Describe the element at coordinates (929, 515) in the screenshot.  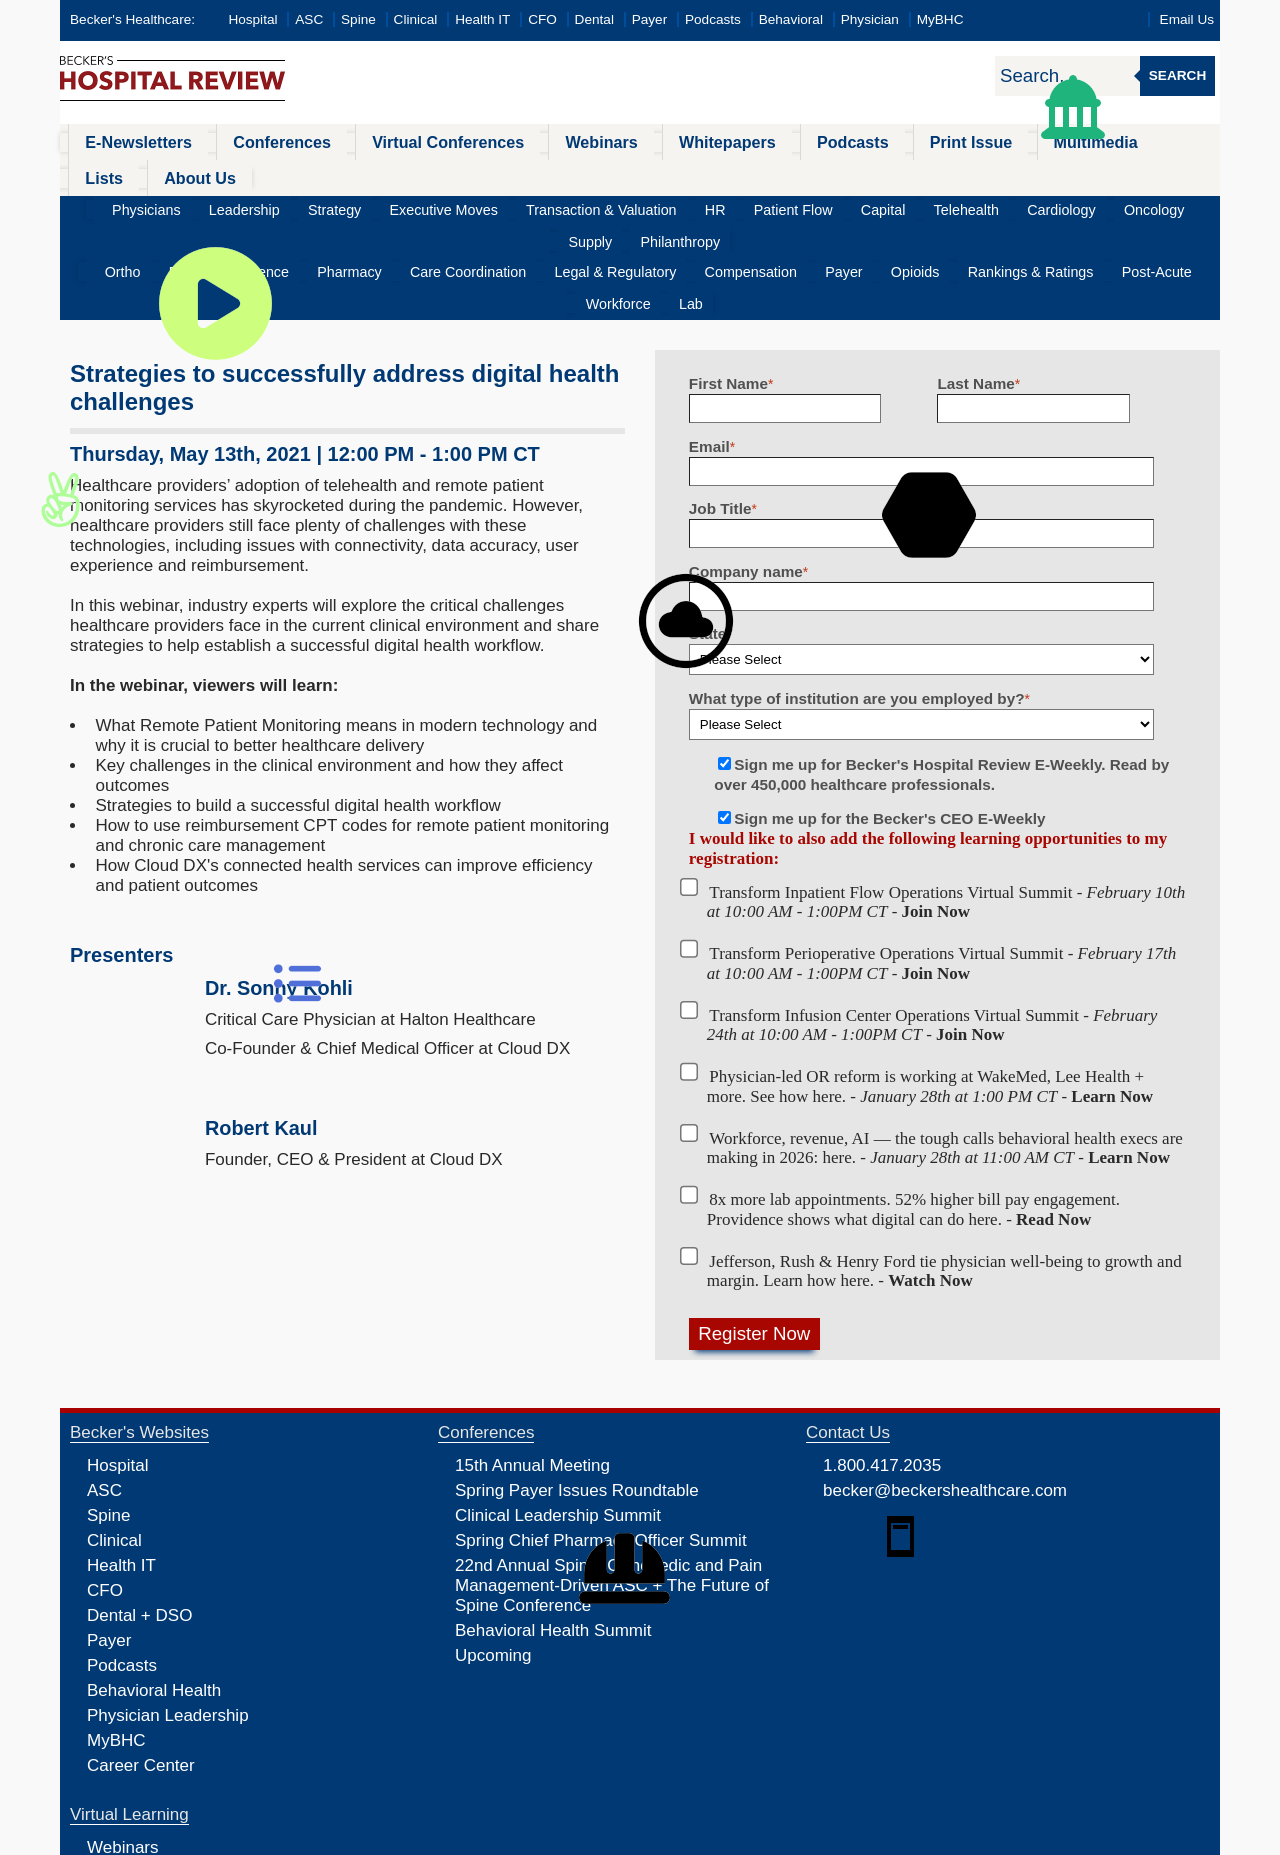
I see `hexagonal shape indicator or geometric element` at that location.